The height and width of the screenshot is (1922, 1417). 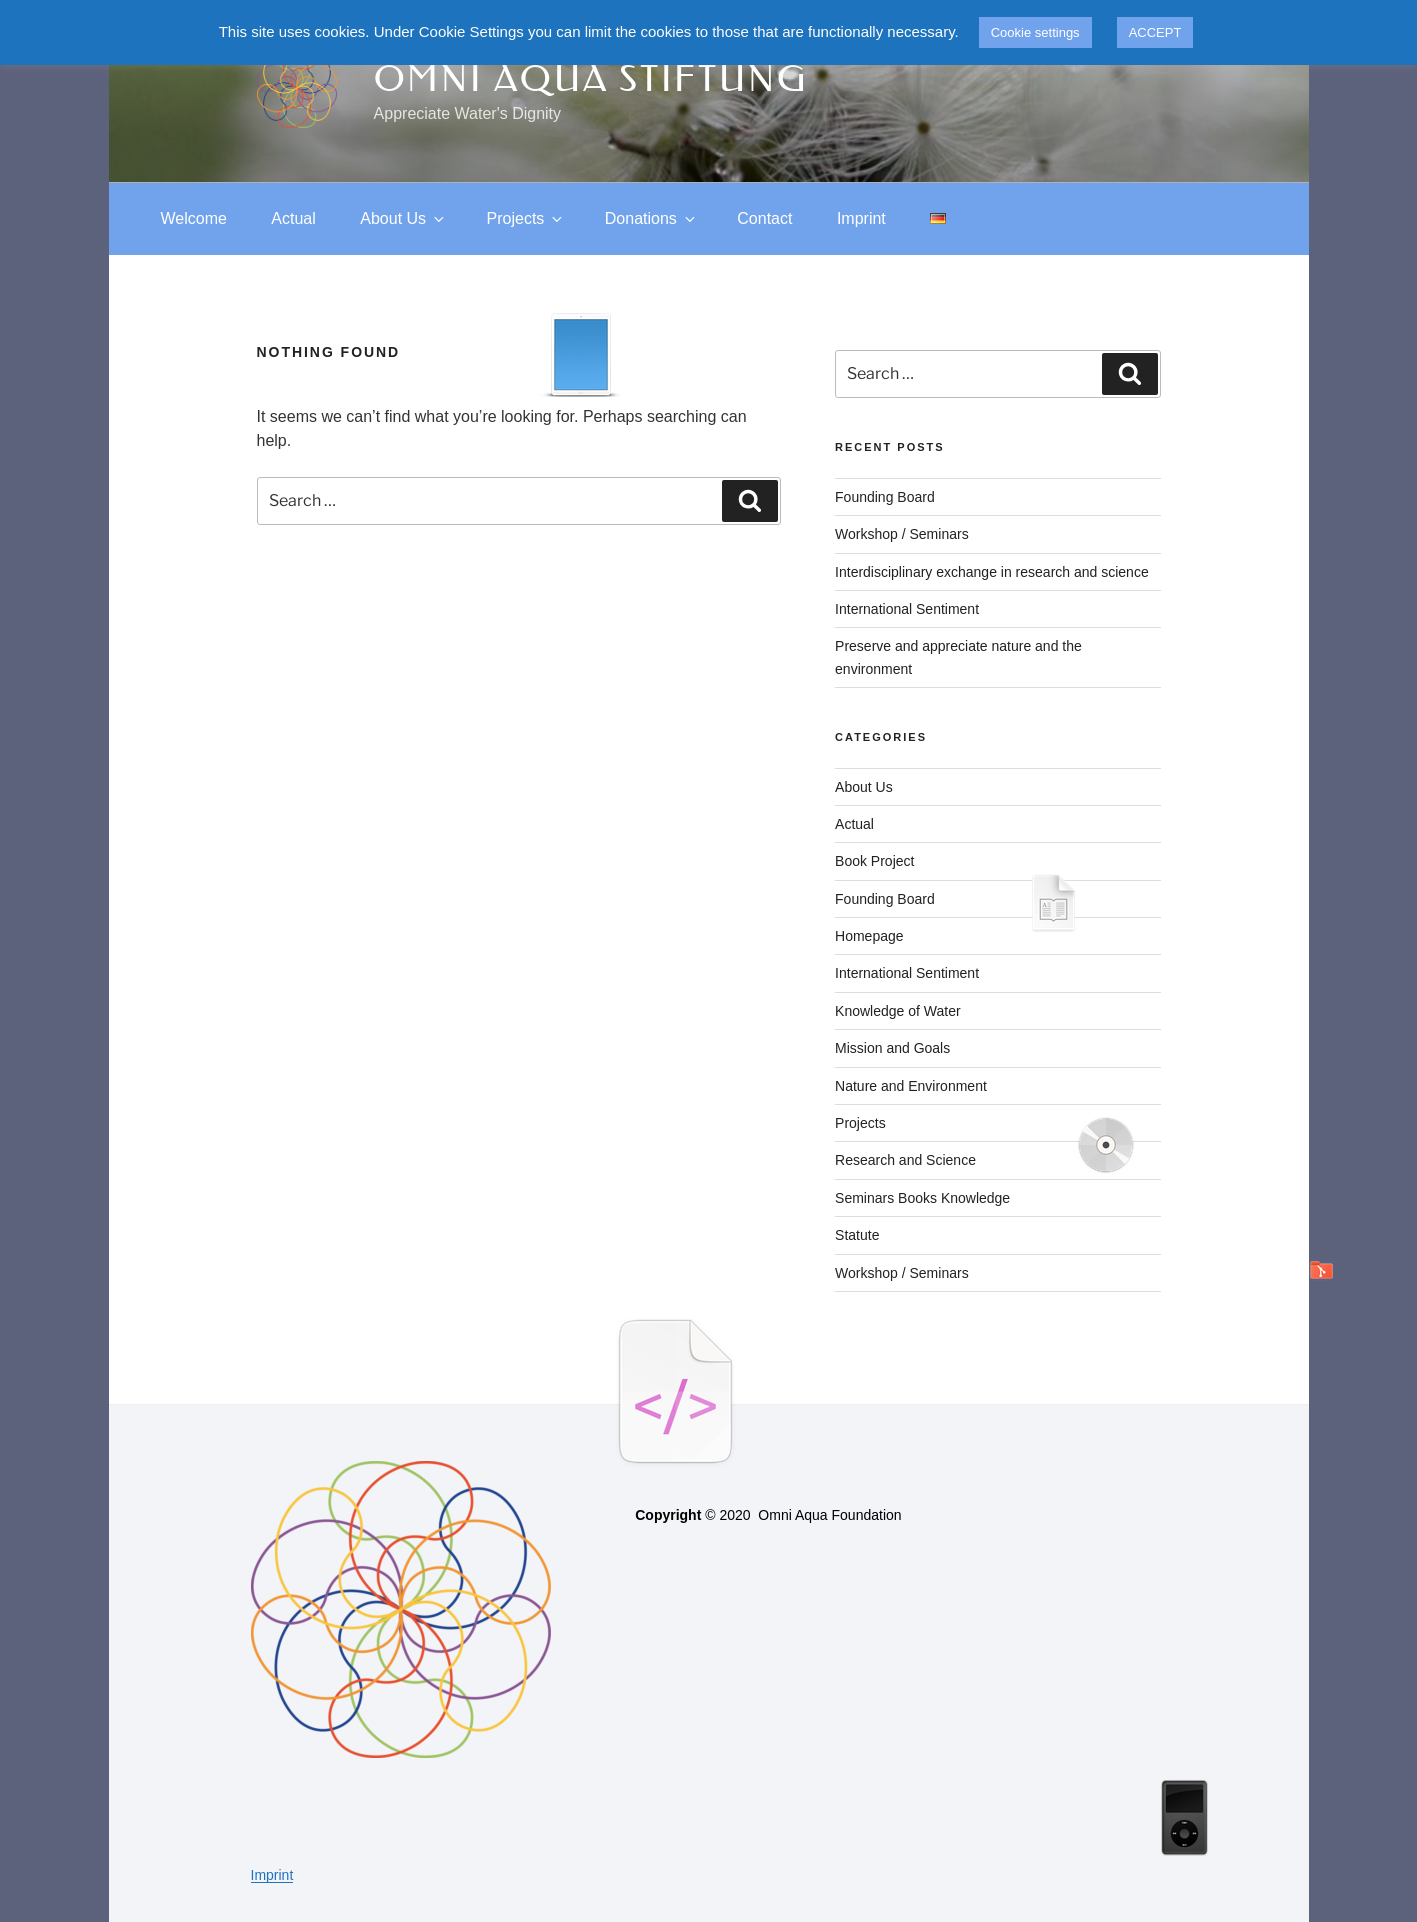 What do you see at coordinates (581, 355) in the screenshot?
I see `iPad Pro device connected via wifi` at bounding box center [581, 355].